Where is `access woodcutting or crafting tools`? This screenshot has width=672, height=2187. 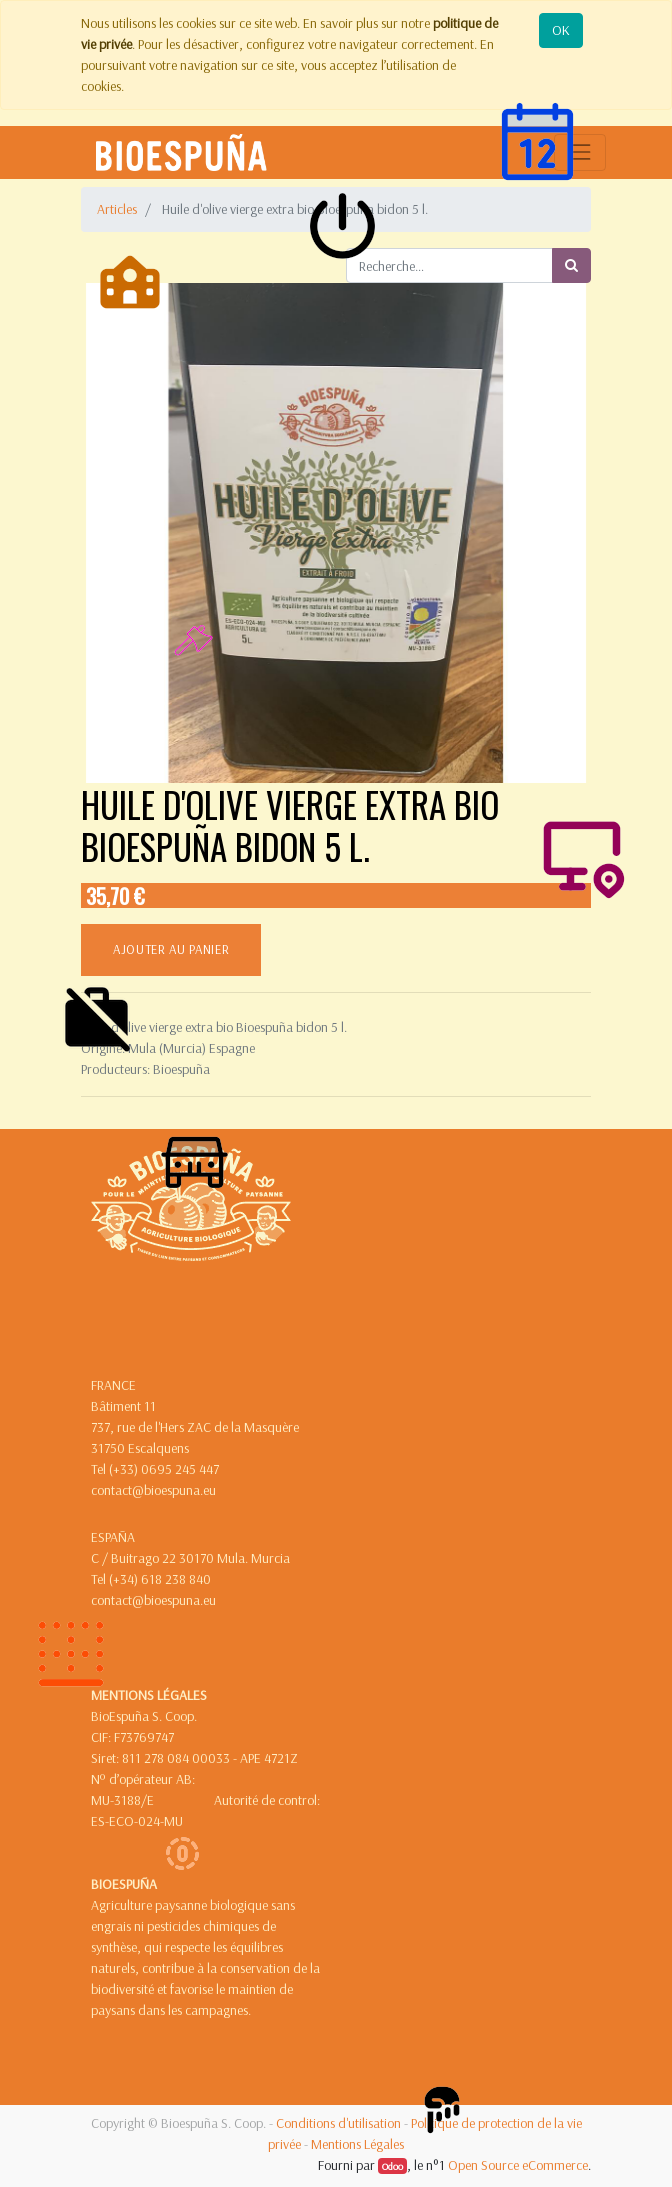 access woodcutting or crafting tools is located at coordinates (193, 641).